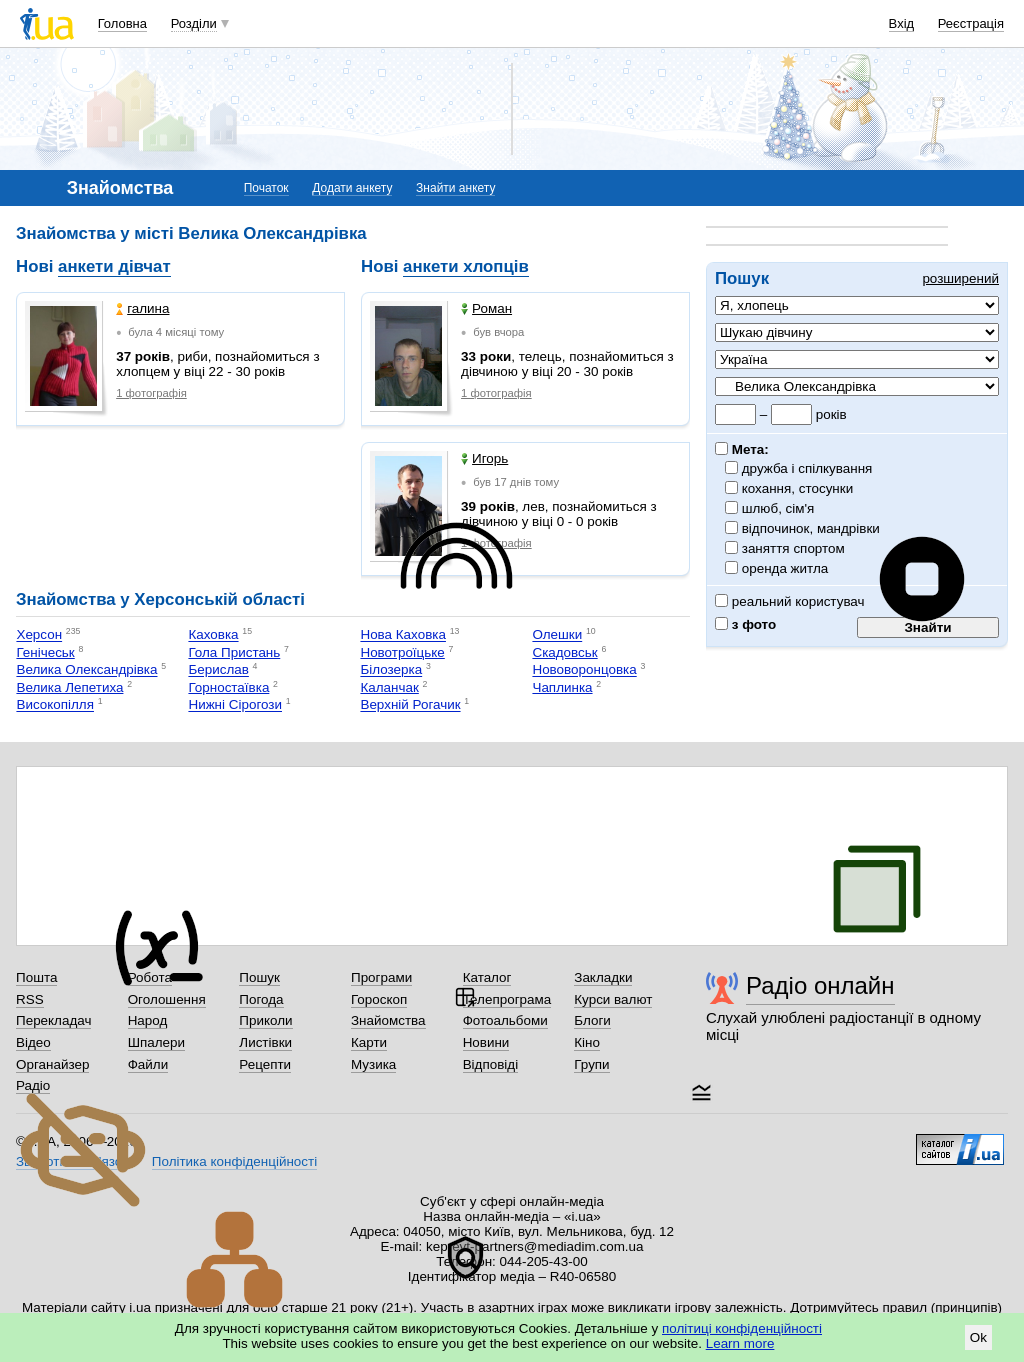  What do you see at coordinates (465, 997) in the screenshot?
I see `share table or spreadsheet data` at bounding box center [465, 997].